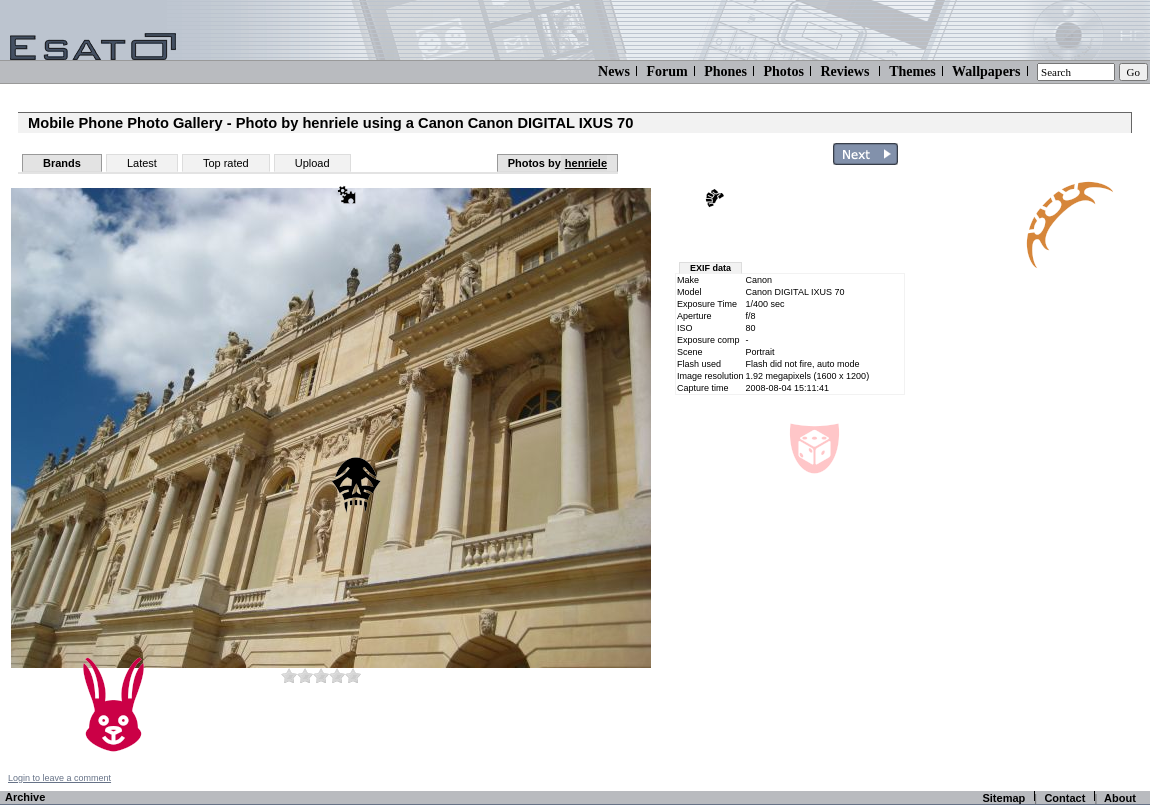  Describe the element at coordinates (356, 485) in the screenshot. I see `indicates danger or deadly hazard in game` at that location.